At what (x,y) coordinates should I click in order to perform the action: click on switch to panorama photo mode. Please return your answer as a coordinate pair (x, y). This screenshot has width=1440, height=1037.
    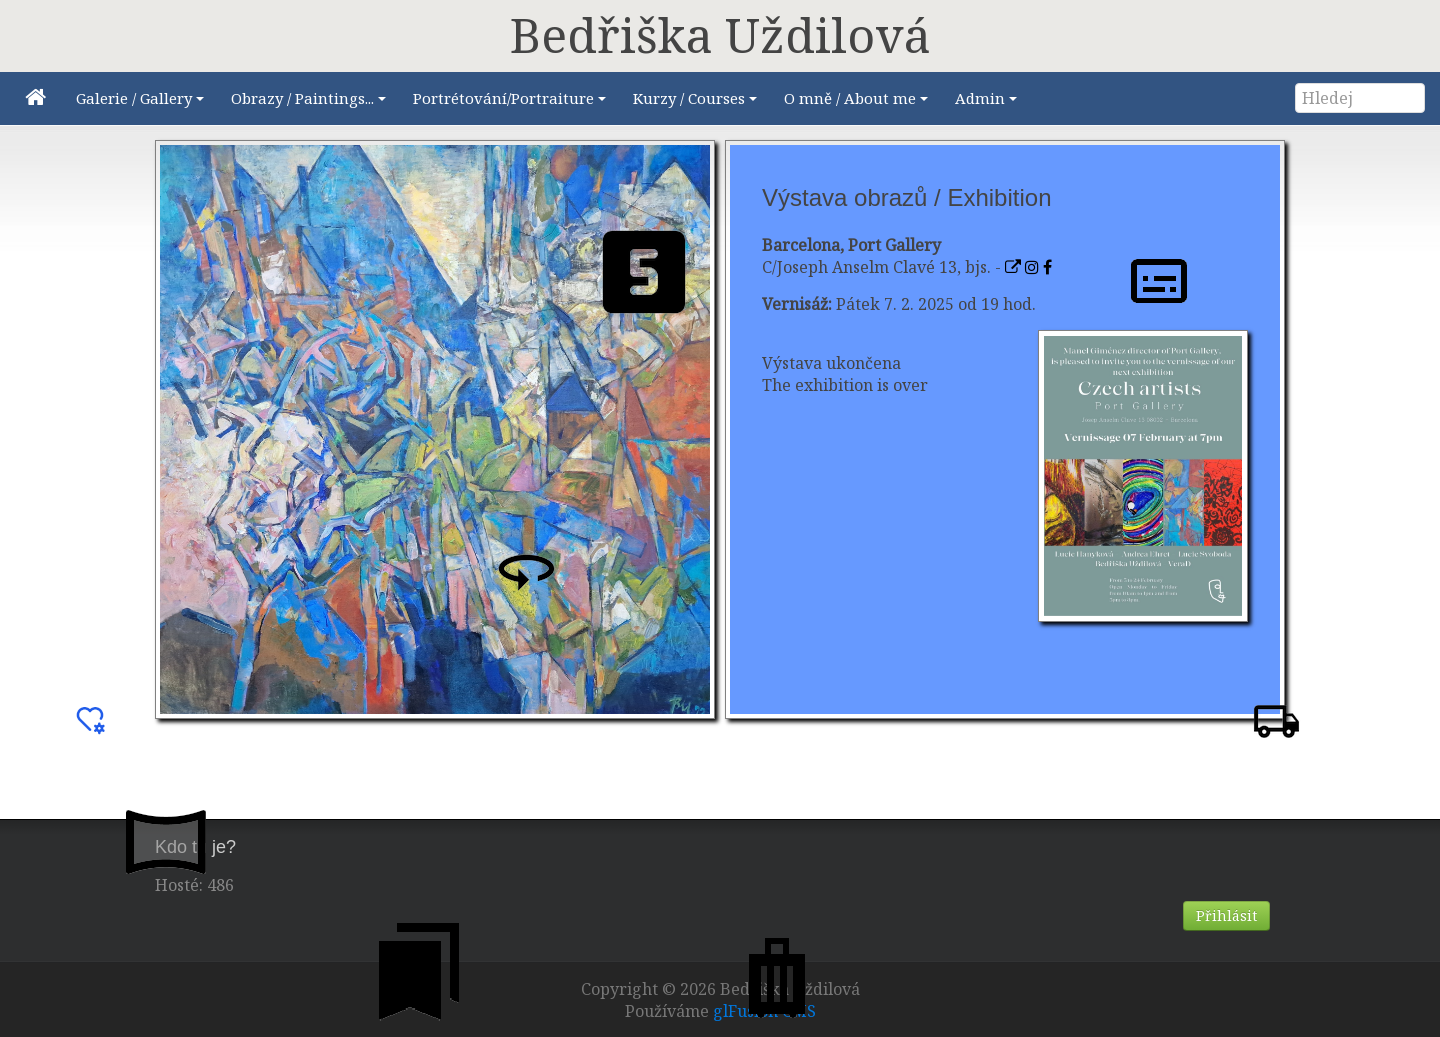
    Looking at the image, I should click on (166, 842).